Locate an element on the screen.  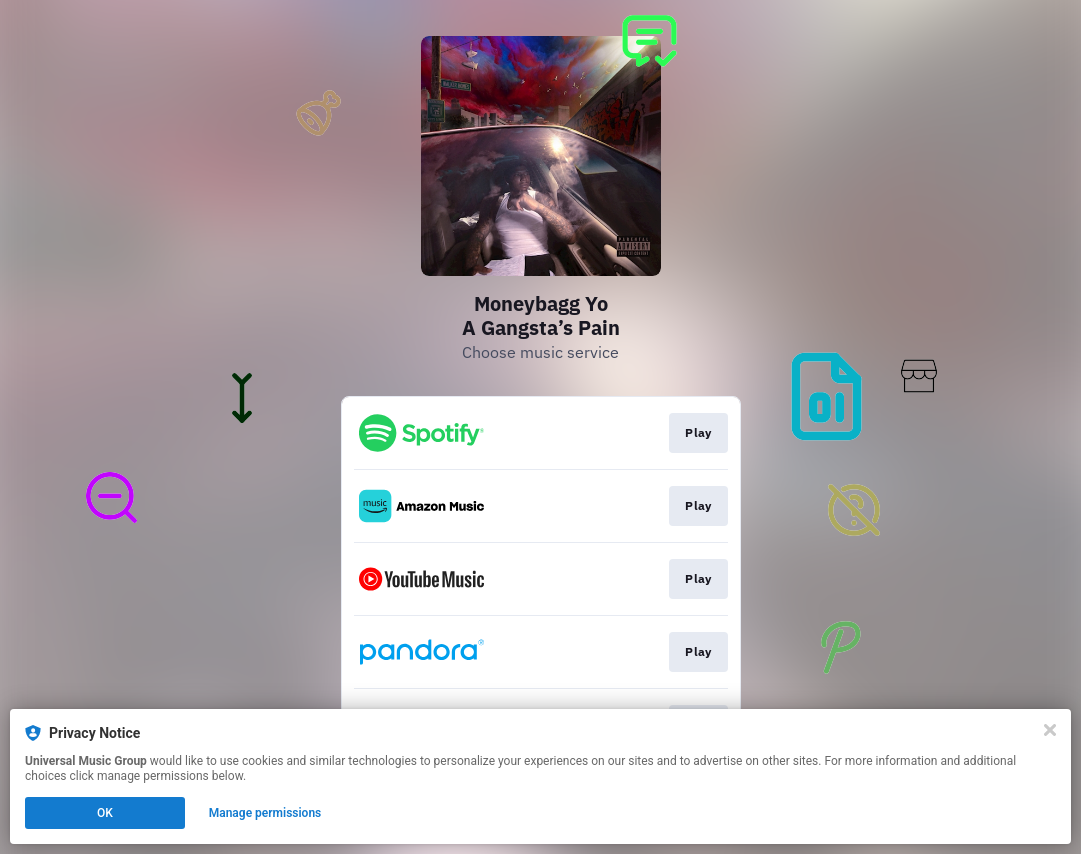
access the marketplace or shop is located at coordinates (919, 376).